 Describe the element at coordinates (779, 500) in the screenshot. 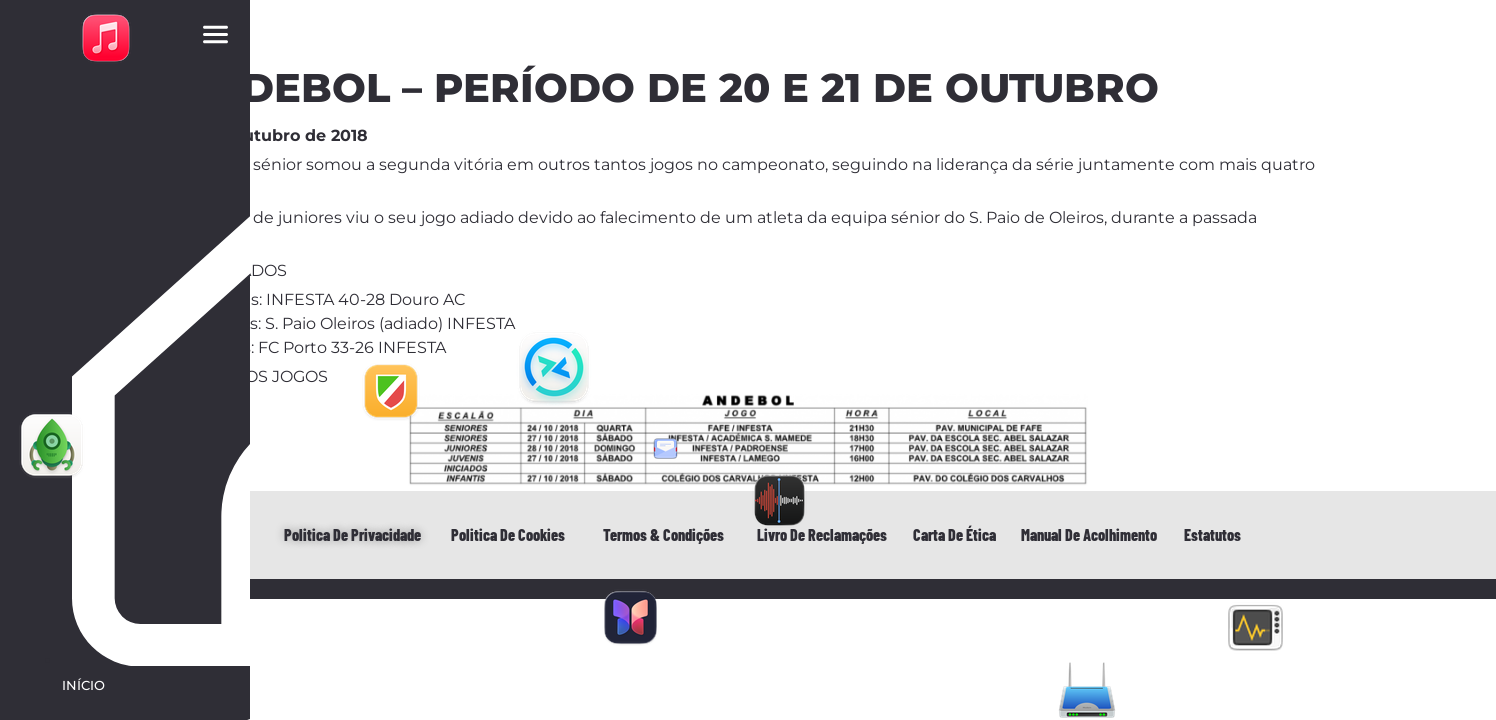

I see `open the sound recorder app` at that location.